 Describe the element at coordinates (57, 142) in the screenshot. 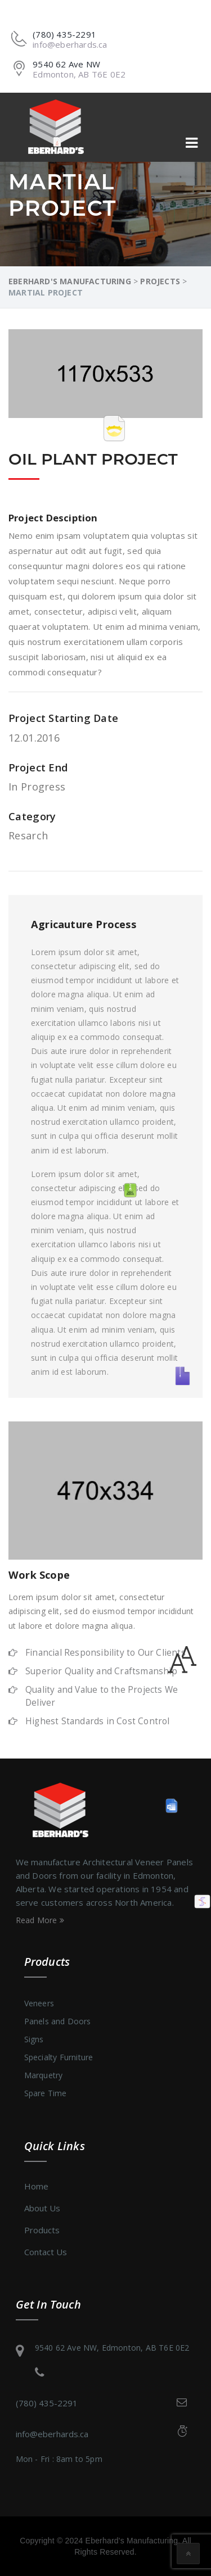

I see `java source code file` at that location.